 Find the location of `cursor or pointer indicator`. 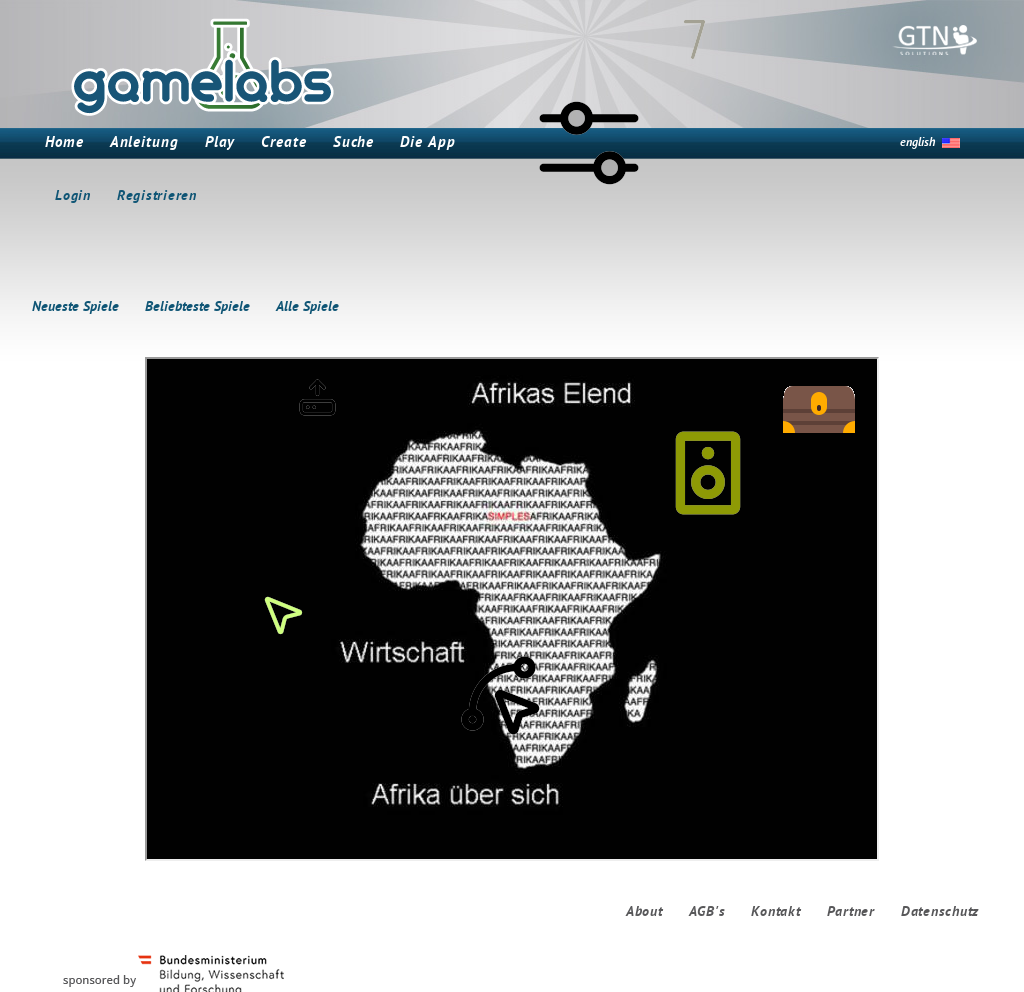

cursor or pointer indicator is located at coordinates (282, 614).